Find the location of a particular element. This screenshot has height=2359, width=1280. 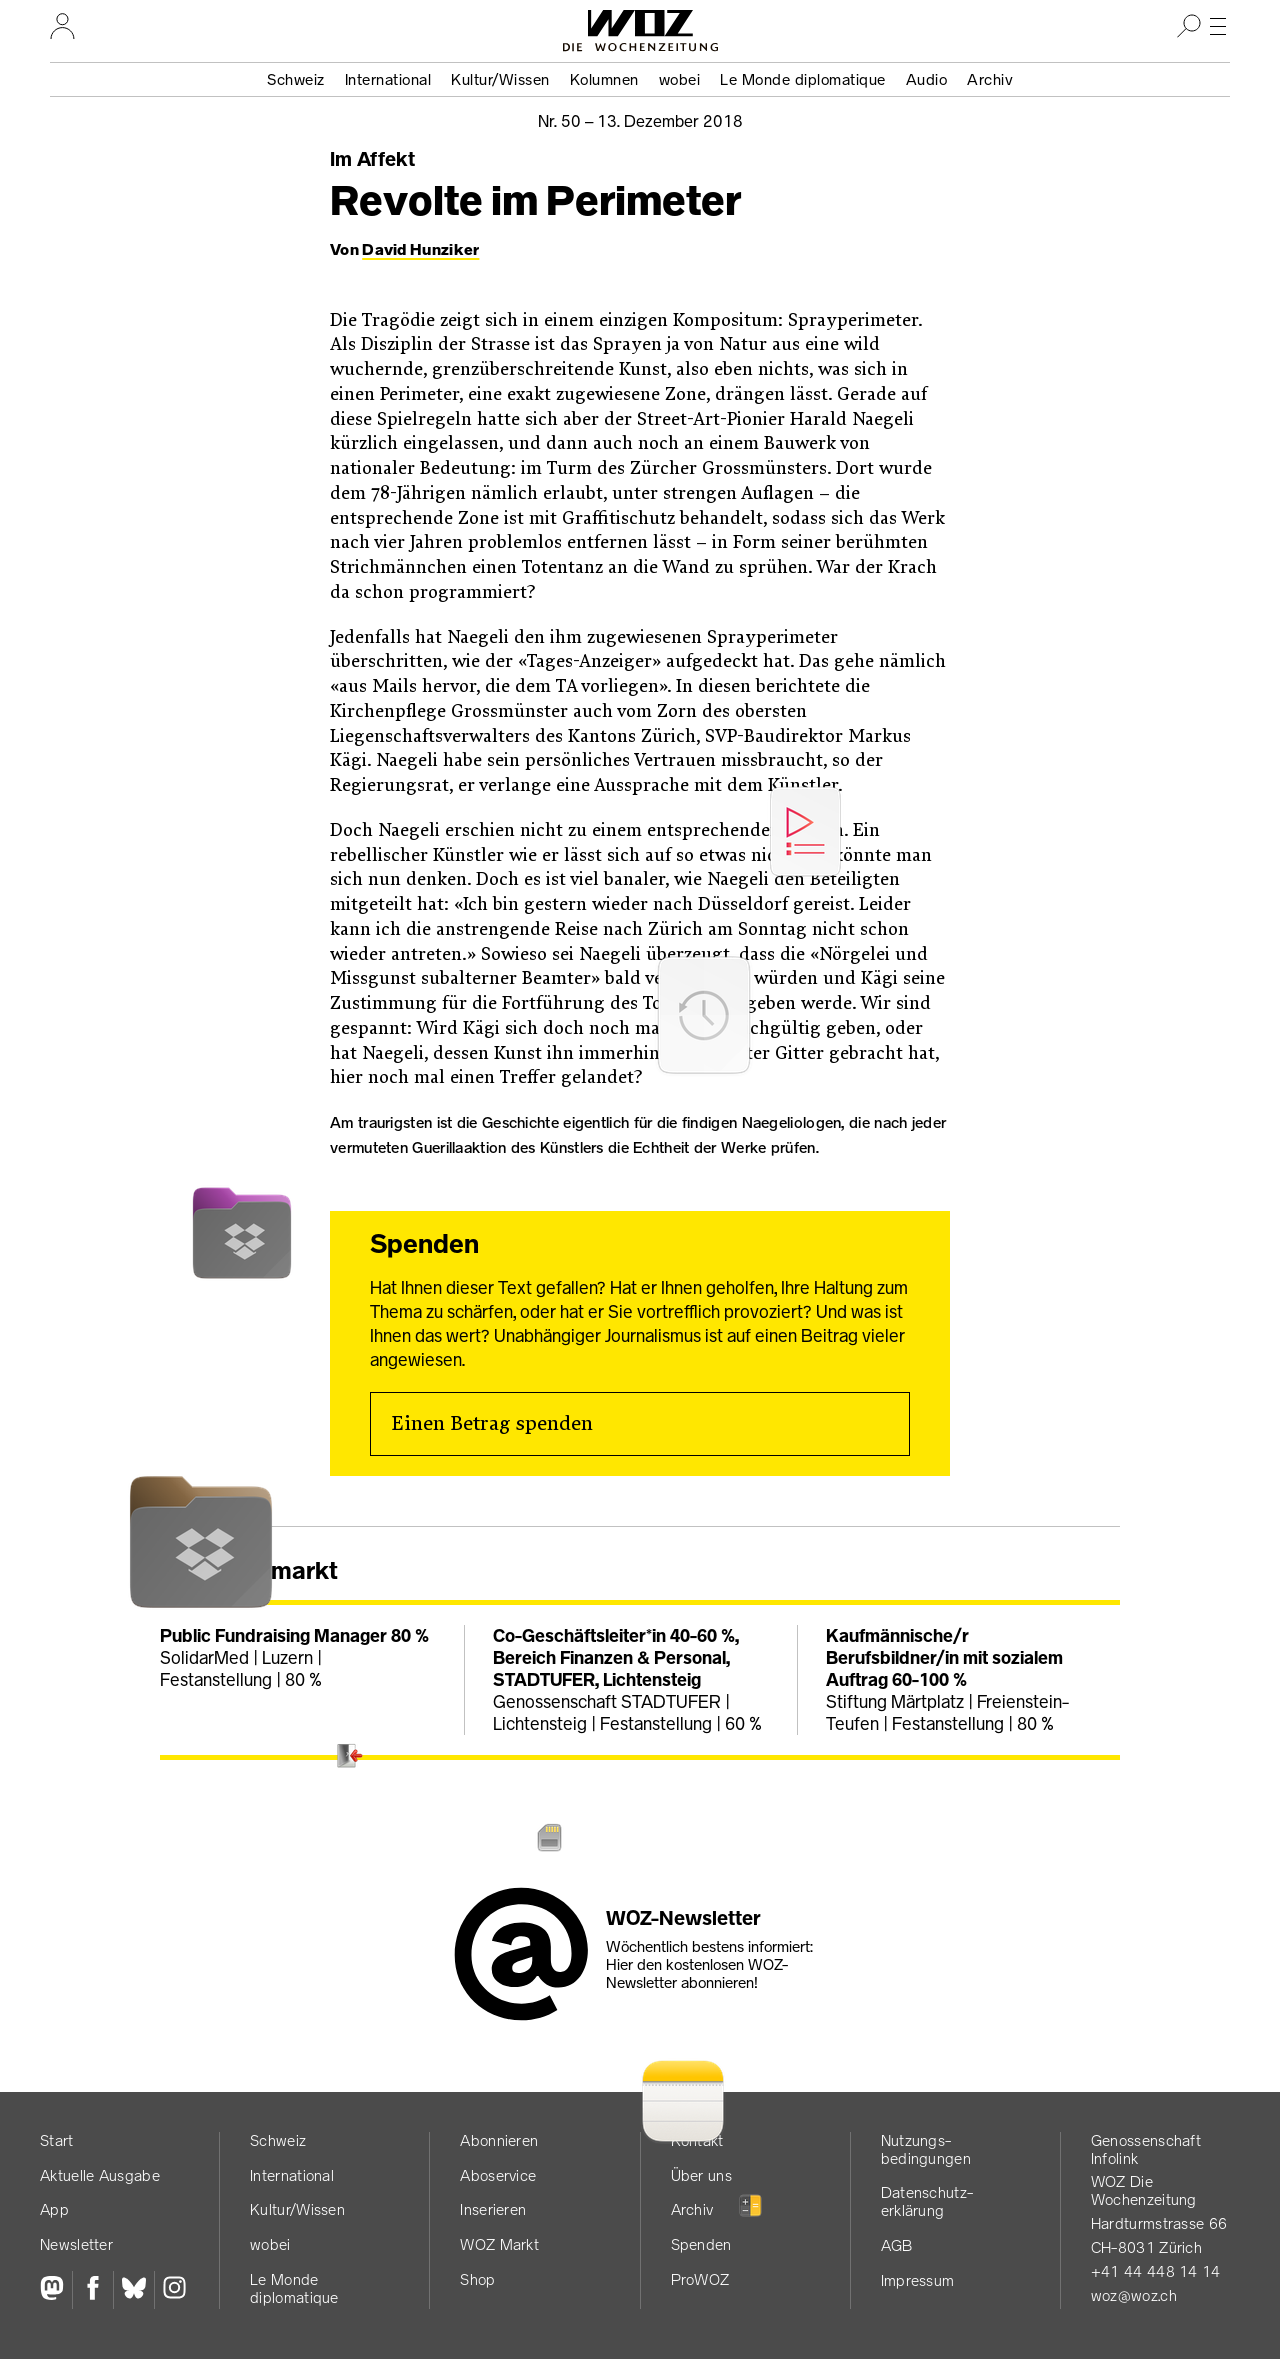

open the notes app is located at coordinates (683, 2101).